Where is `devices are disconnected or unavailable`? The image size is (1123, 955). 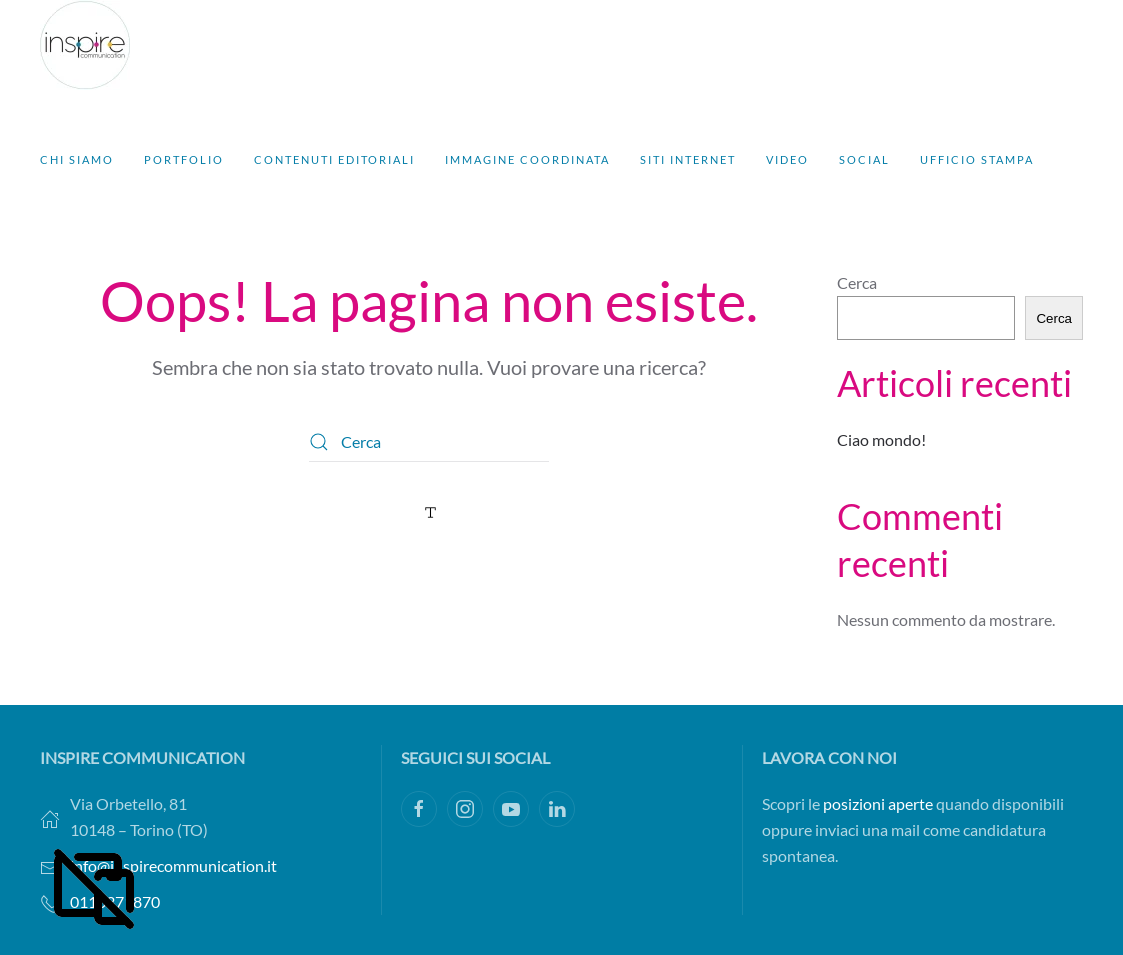
devices are disconnected or unavailable is located at coordinates (94, 889).